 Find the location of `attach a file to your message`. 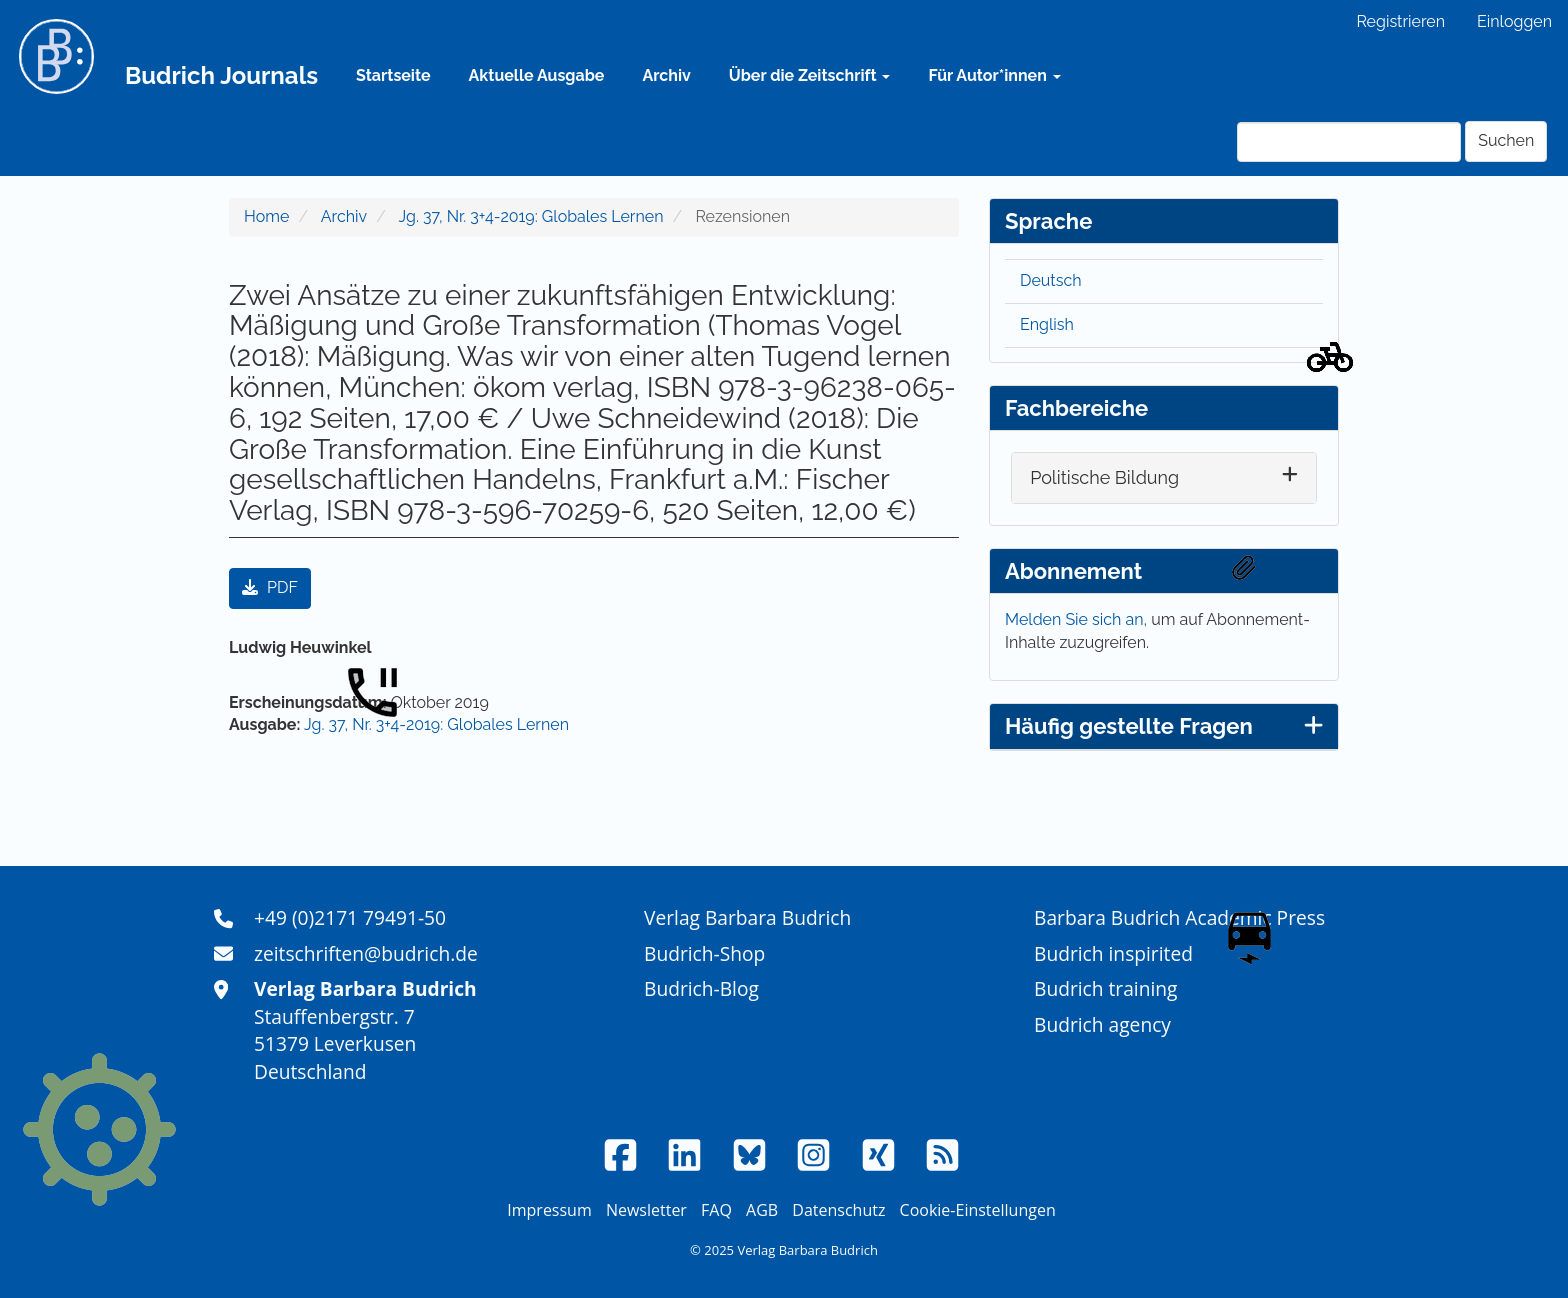

attach a file to your message is located at coordinates (1244, 568).